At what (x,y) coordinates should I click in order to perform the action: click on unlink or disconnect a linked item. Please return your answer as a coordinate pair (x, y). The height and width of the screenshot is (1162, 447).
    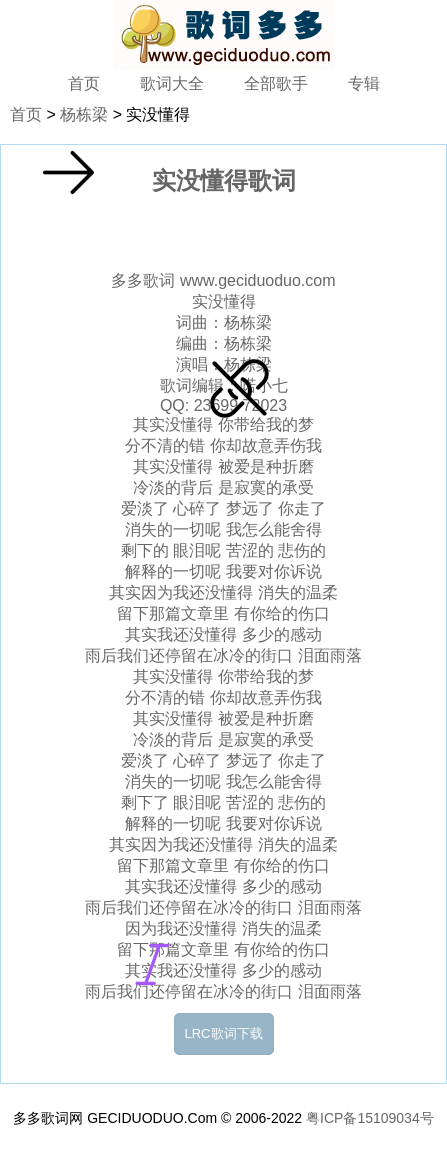
    Looking at the image, I should click on (239, 388).